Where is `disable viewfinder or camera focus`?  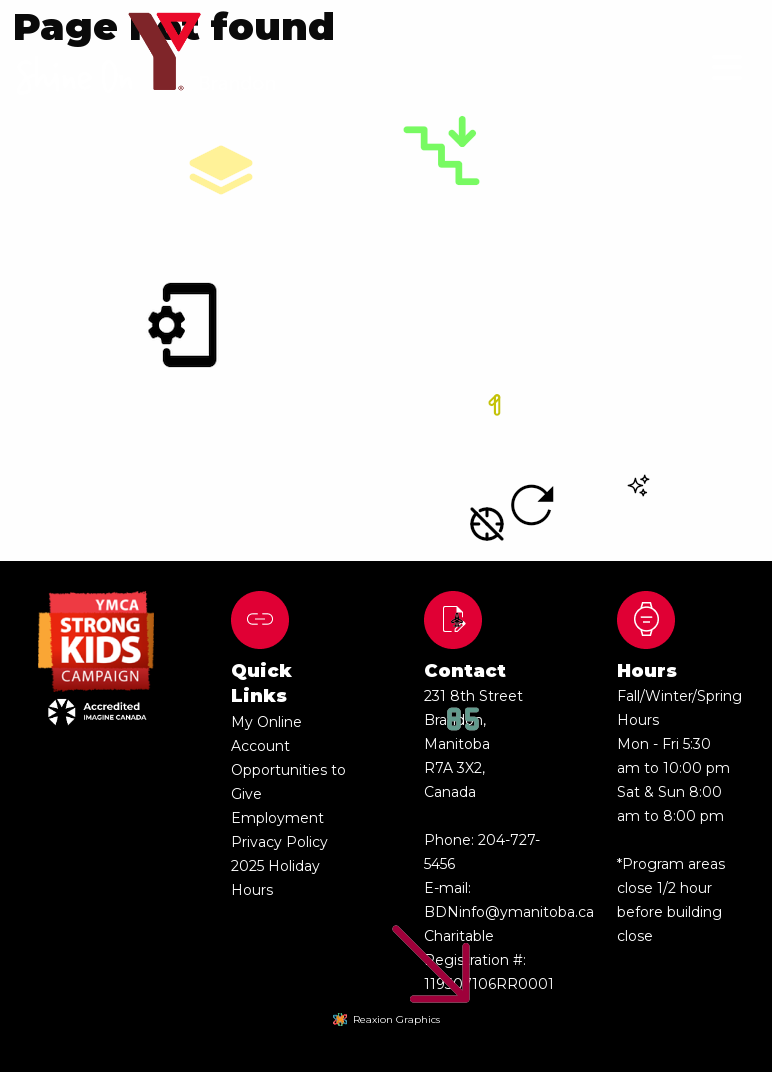 disable viewfinder or camera focus is located at coordinates (487, 524).